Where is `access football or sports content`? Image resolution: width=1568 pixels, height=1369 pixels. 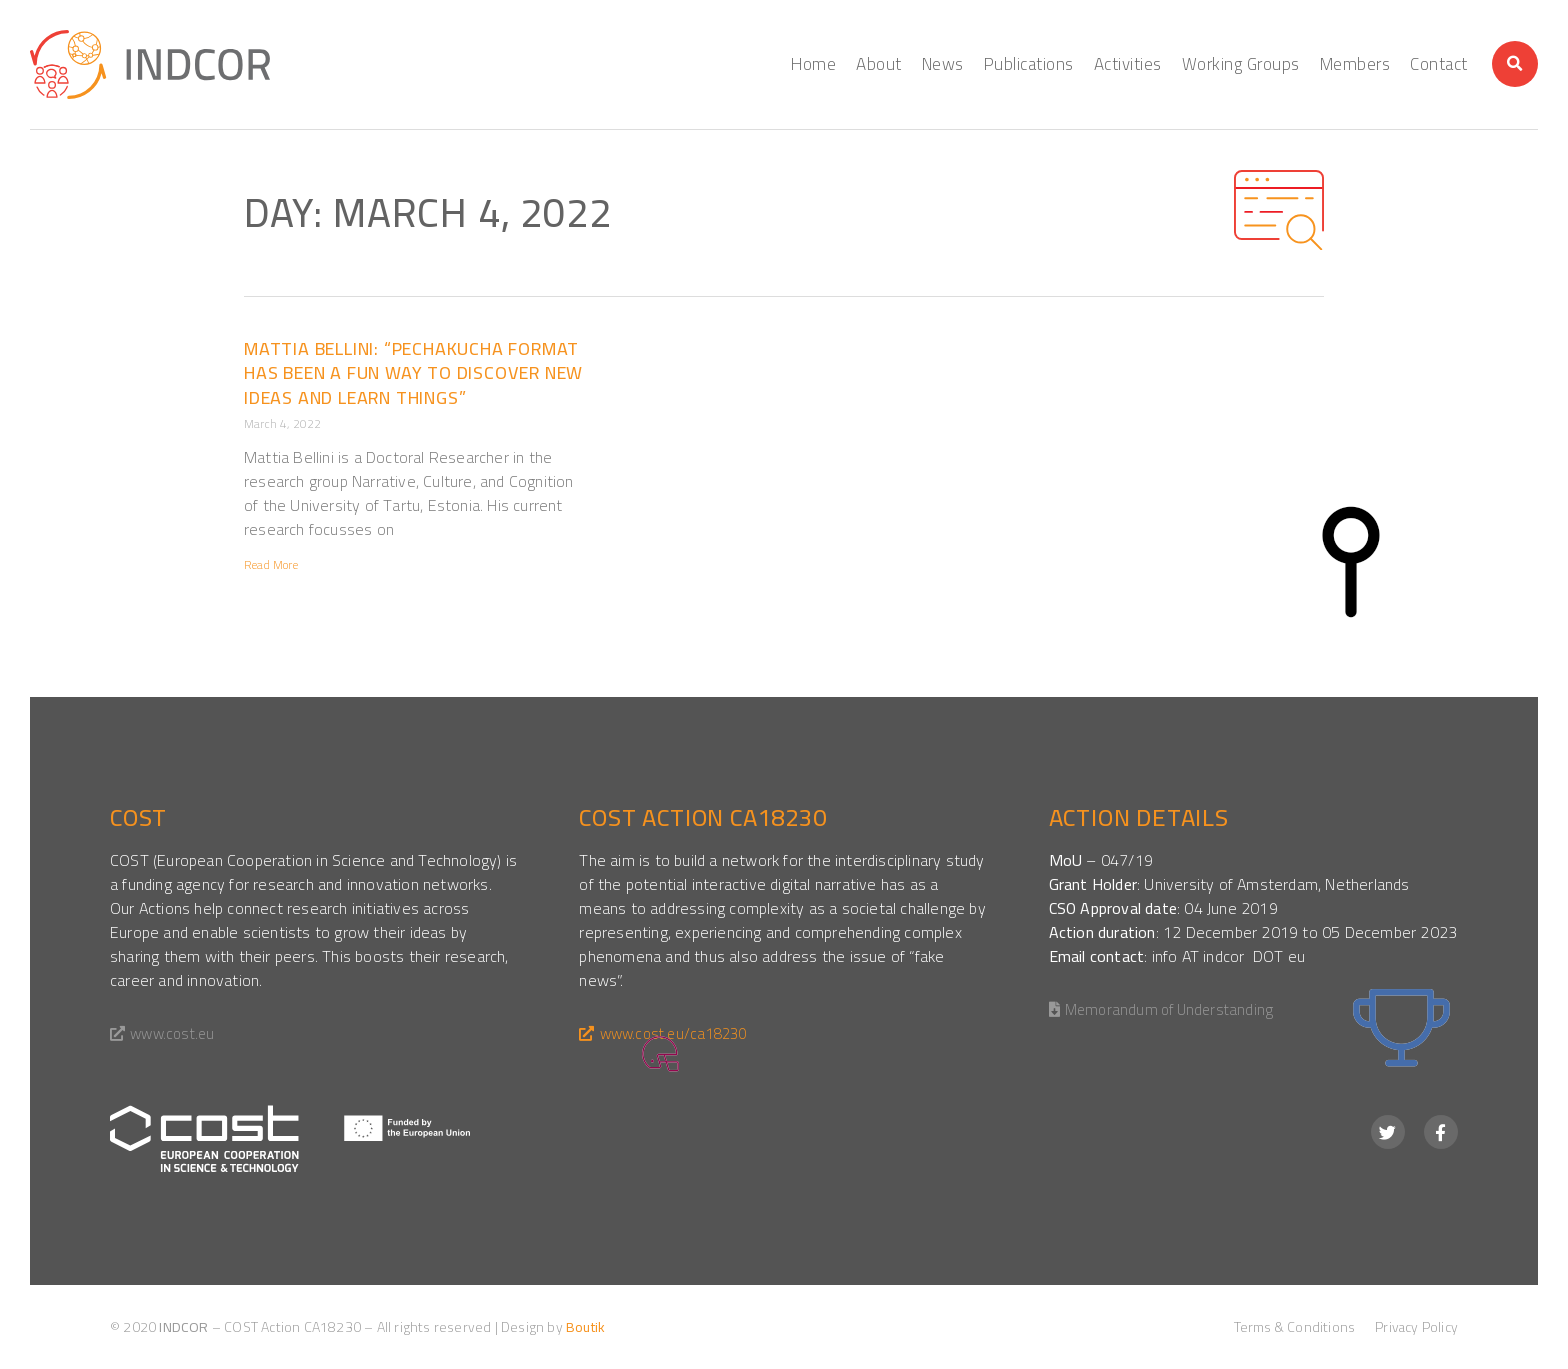
access football or sports content is located at coordinates (660, 1054).